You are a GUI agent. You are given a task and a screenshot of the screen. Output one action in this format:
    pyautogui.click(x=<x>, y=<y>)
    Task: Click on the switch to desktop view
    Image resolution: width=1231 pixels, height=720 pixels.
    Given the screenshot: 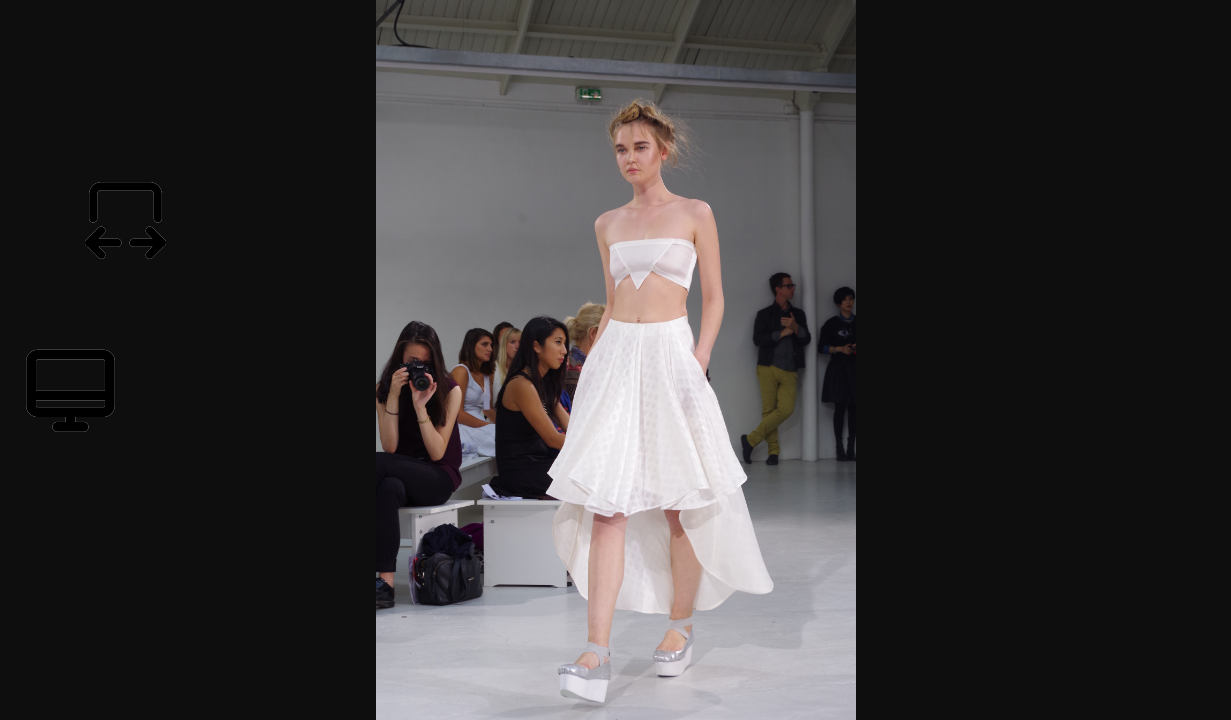 What is the action you would take?
    pyautogui.click(x=70, y=387)
    